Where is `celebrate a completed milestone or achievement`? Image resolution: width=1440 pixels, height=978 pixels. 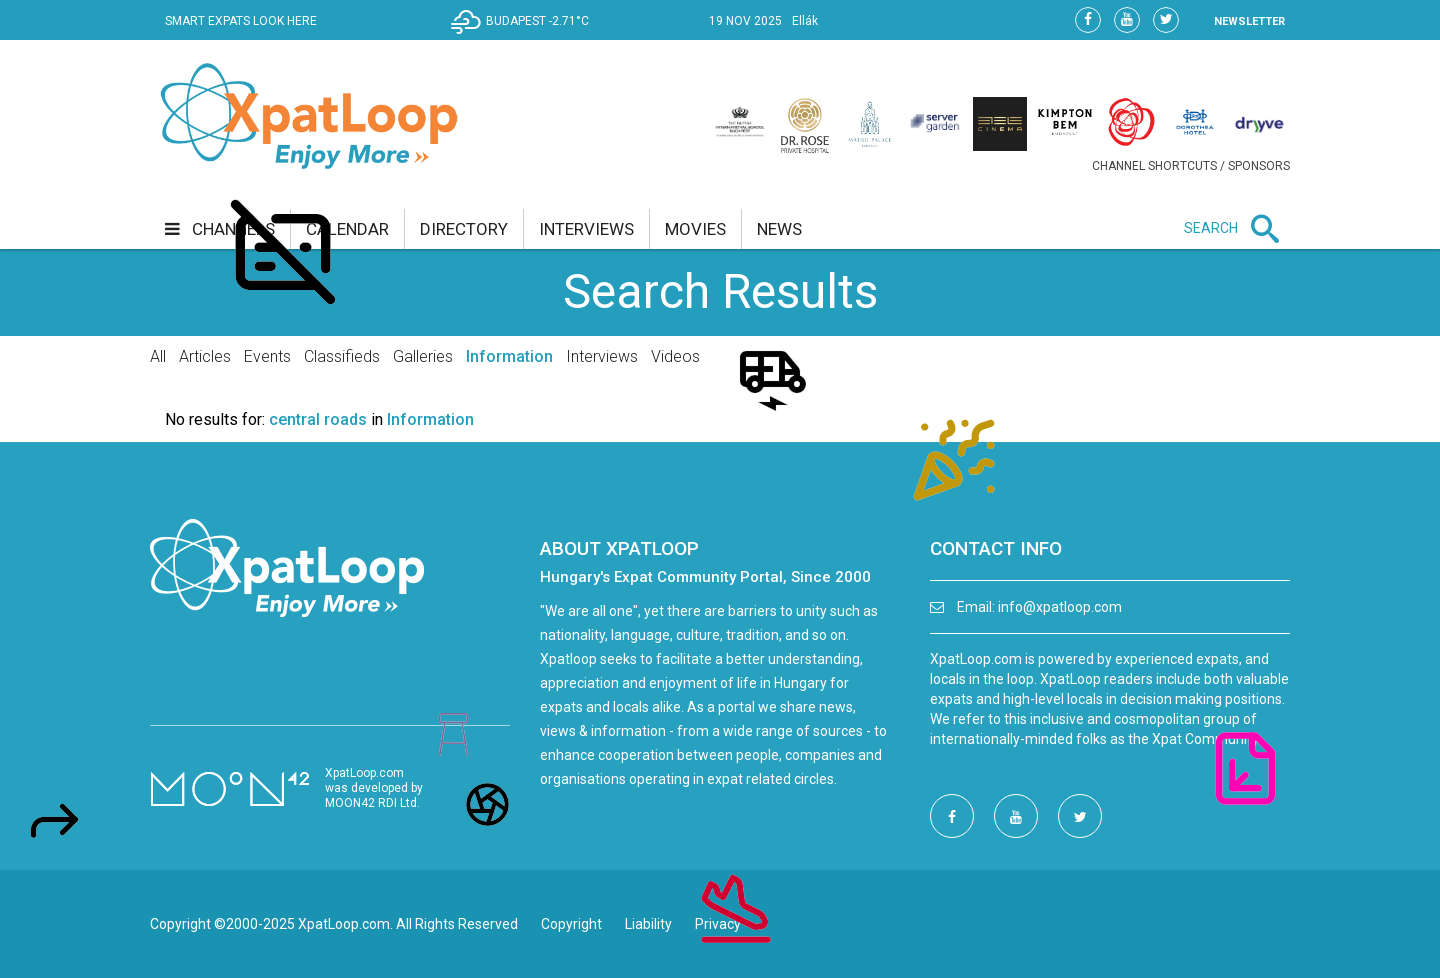
celebrate a completed milestone or achievement is located at coordinates (954, 460).